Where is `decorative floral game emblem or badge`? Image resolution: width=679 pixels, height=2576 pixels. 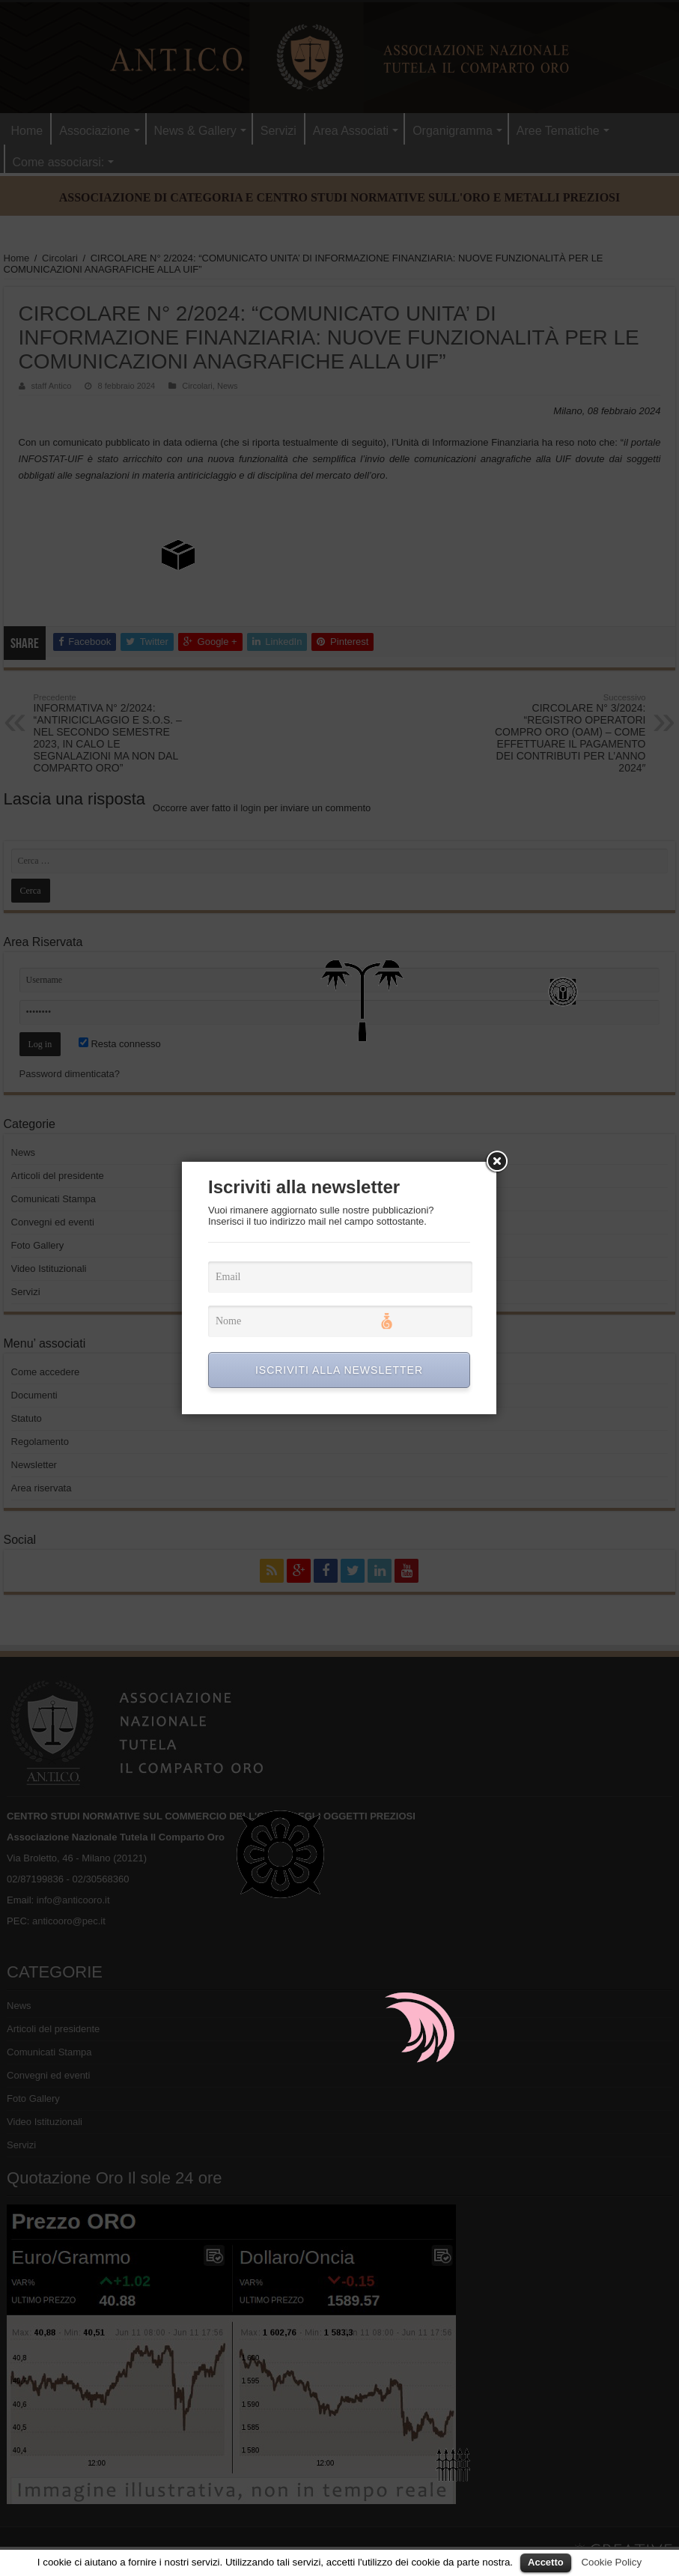 decorative floral game emblem or badge is located at coordinates (280, 1854).